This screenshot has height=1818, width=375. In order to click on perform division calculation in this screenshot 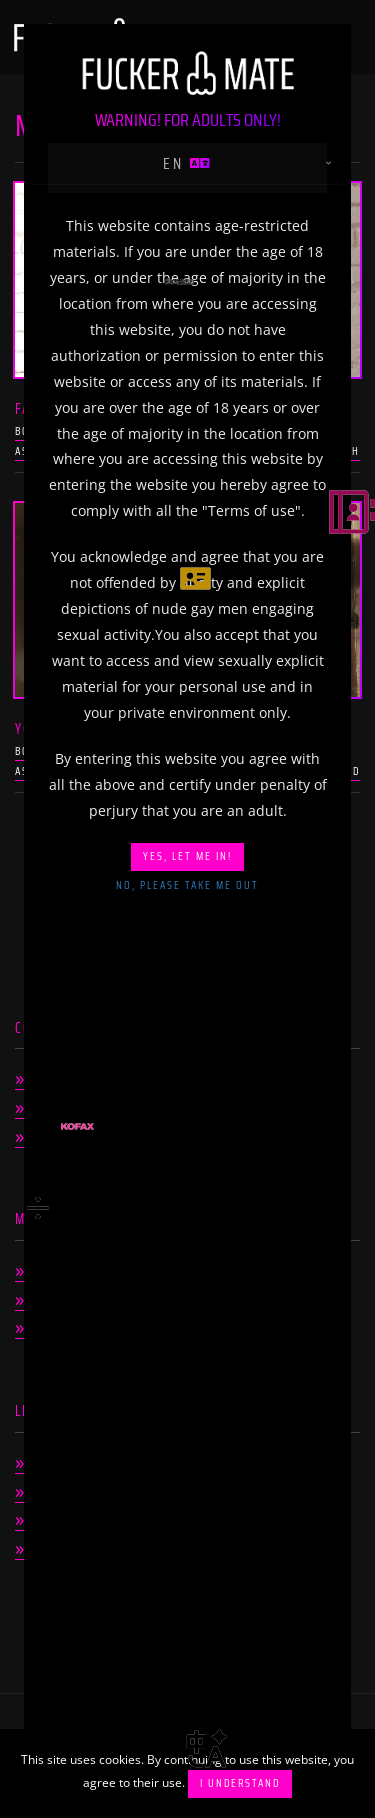, I will do `click(38, 1208)`.